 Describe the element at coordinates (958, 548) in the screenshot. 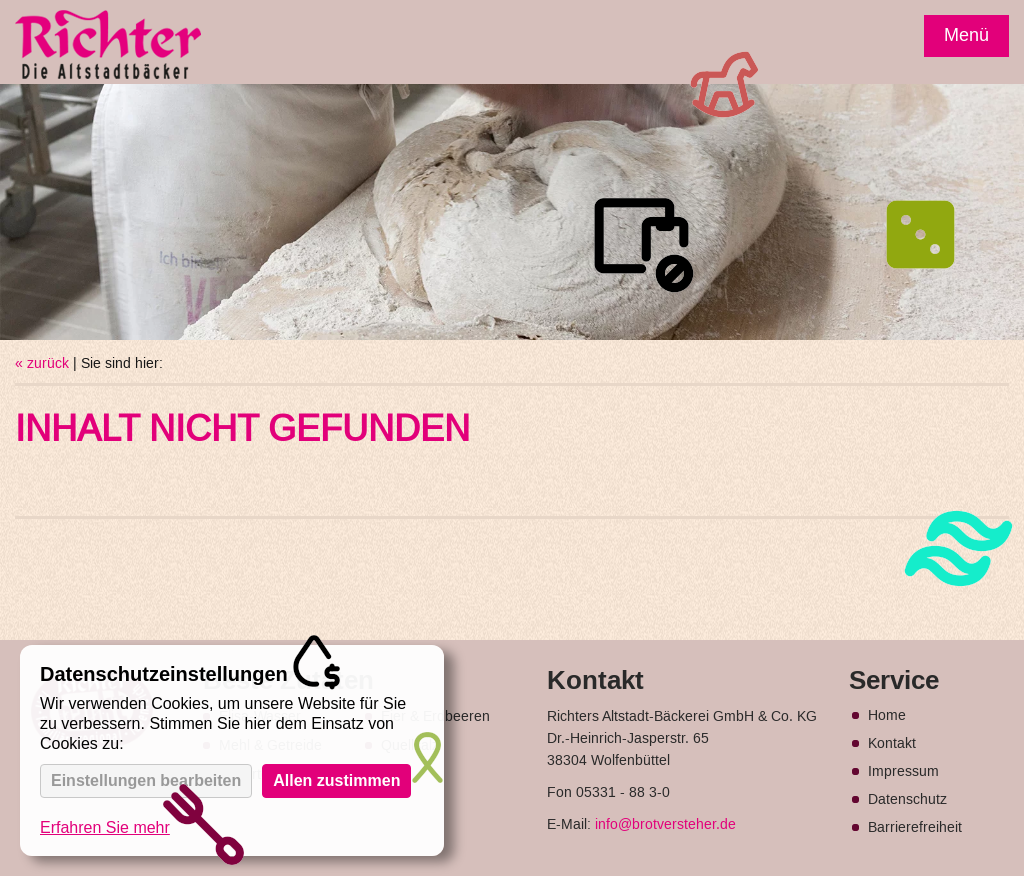

I see `tailwind css framework logo` at that location.